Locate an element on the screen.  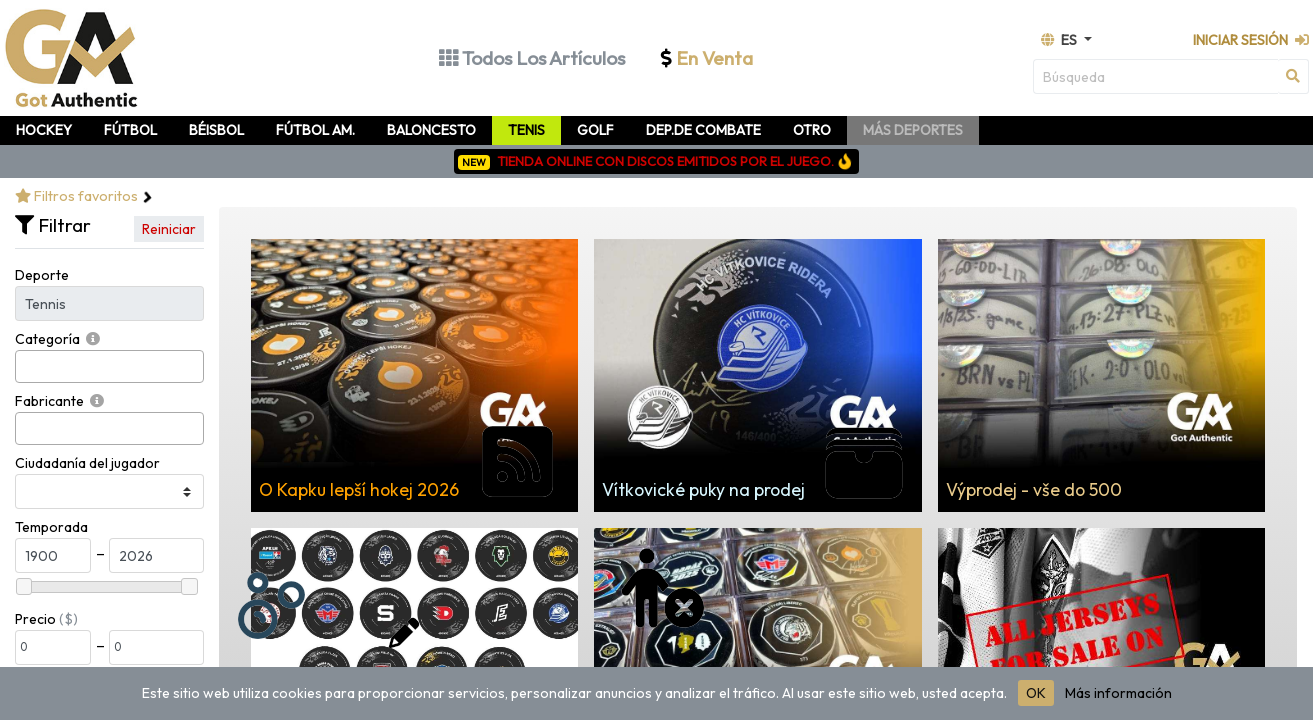
open chat or messaging is located at coordinates (271, 605).